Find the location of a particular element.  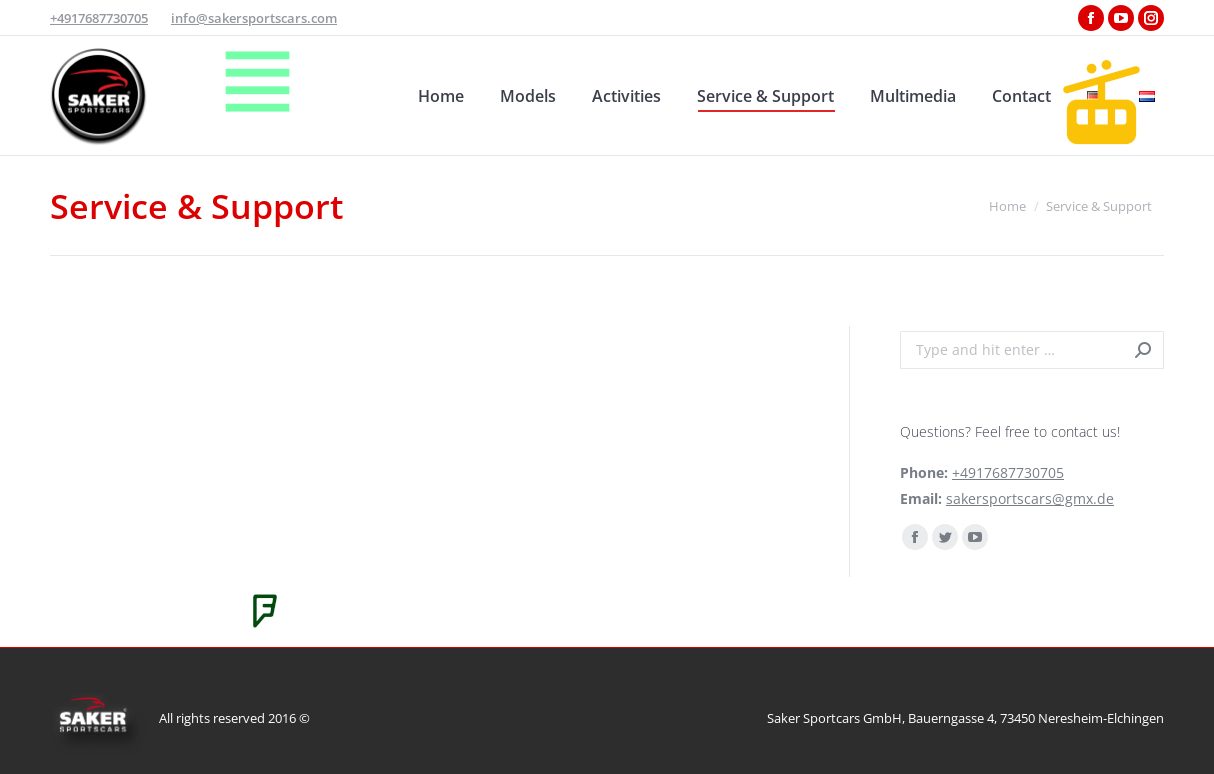

open foursquare app is located at coordinates (265, 611).